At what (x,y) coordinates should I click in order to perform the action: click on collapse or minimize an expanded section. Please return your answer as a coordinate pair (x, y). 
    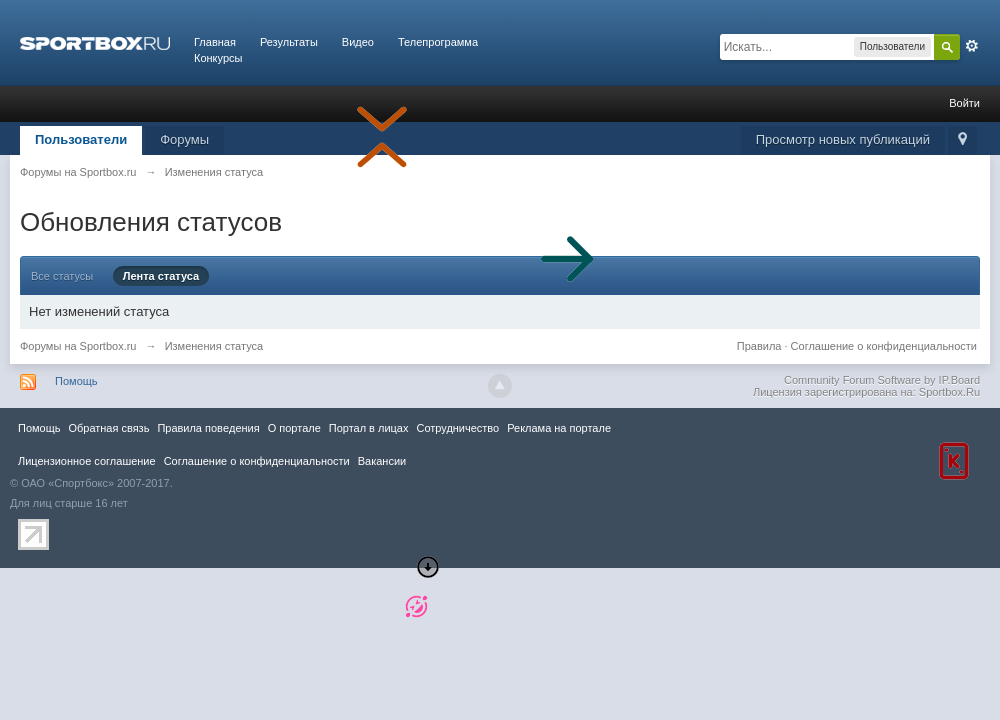
    Looking at the image, I should click on (382, 137).